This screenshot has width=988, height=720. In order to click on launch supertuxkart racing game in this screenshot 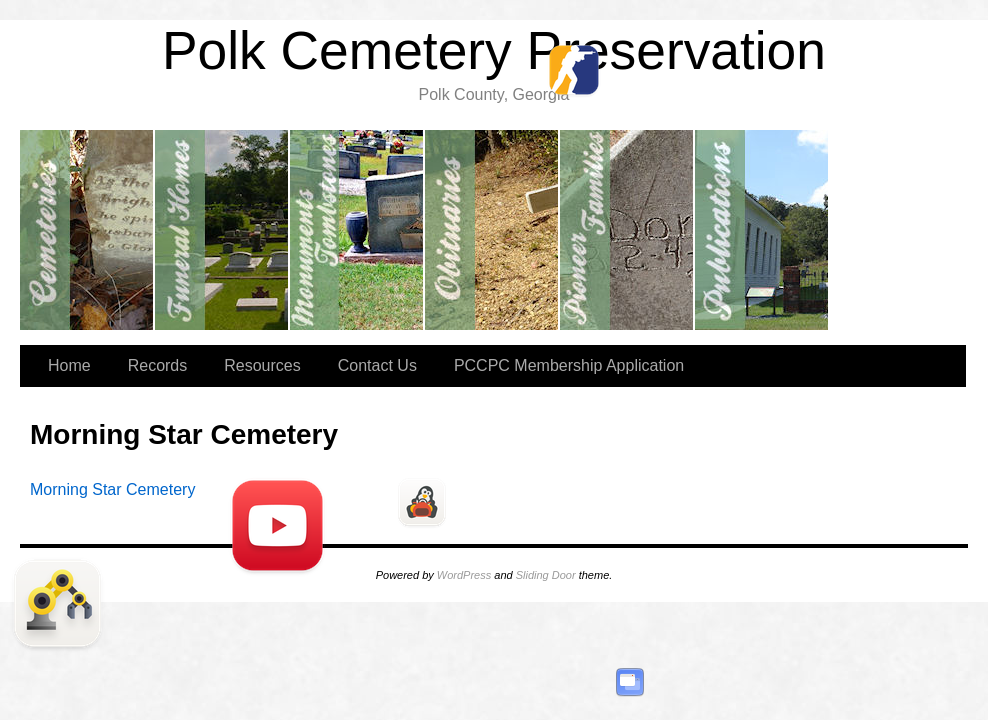, I will do `click(422, 502)`.